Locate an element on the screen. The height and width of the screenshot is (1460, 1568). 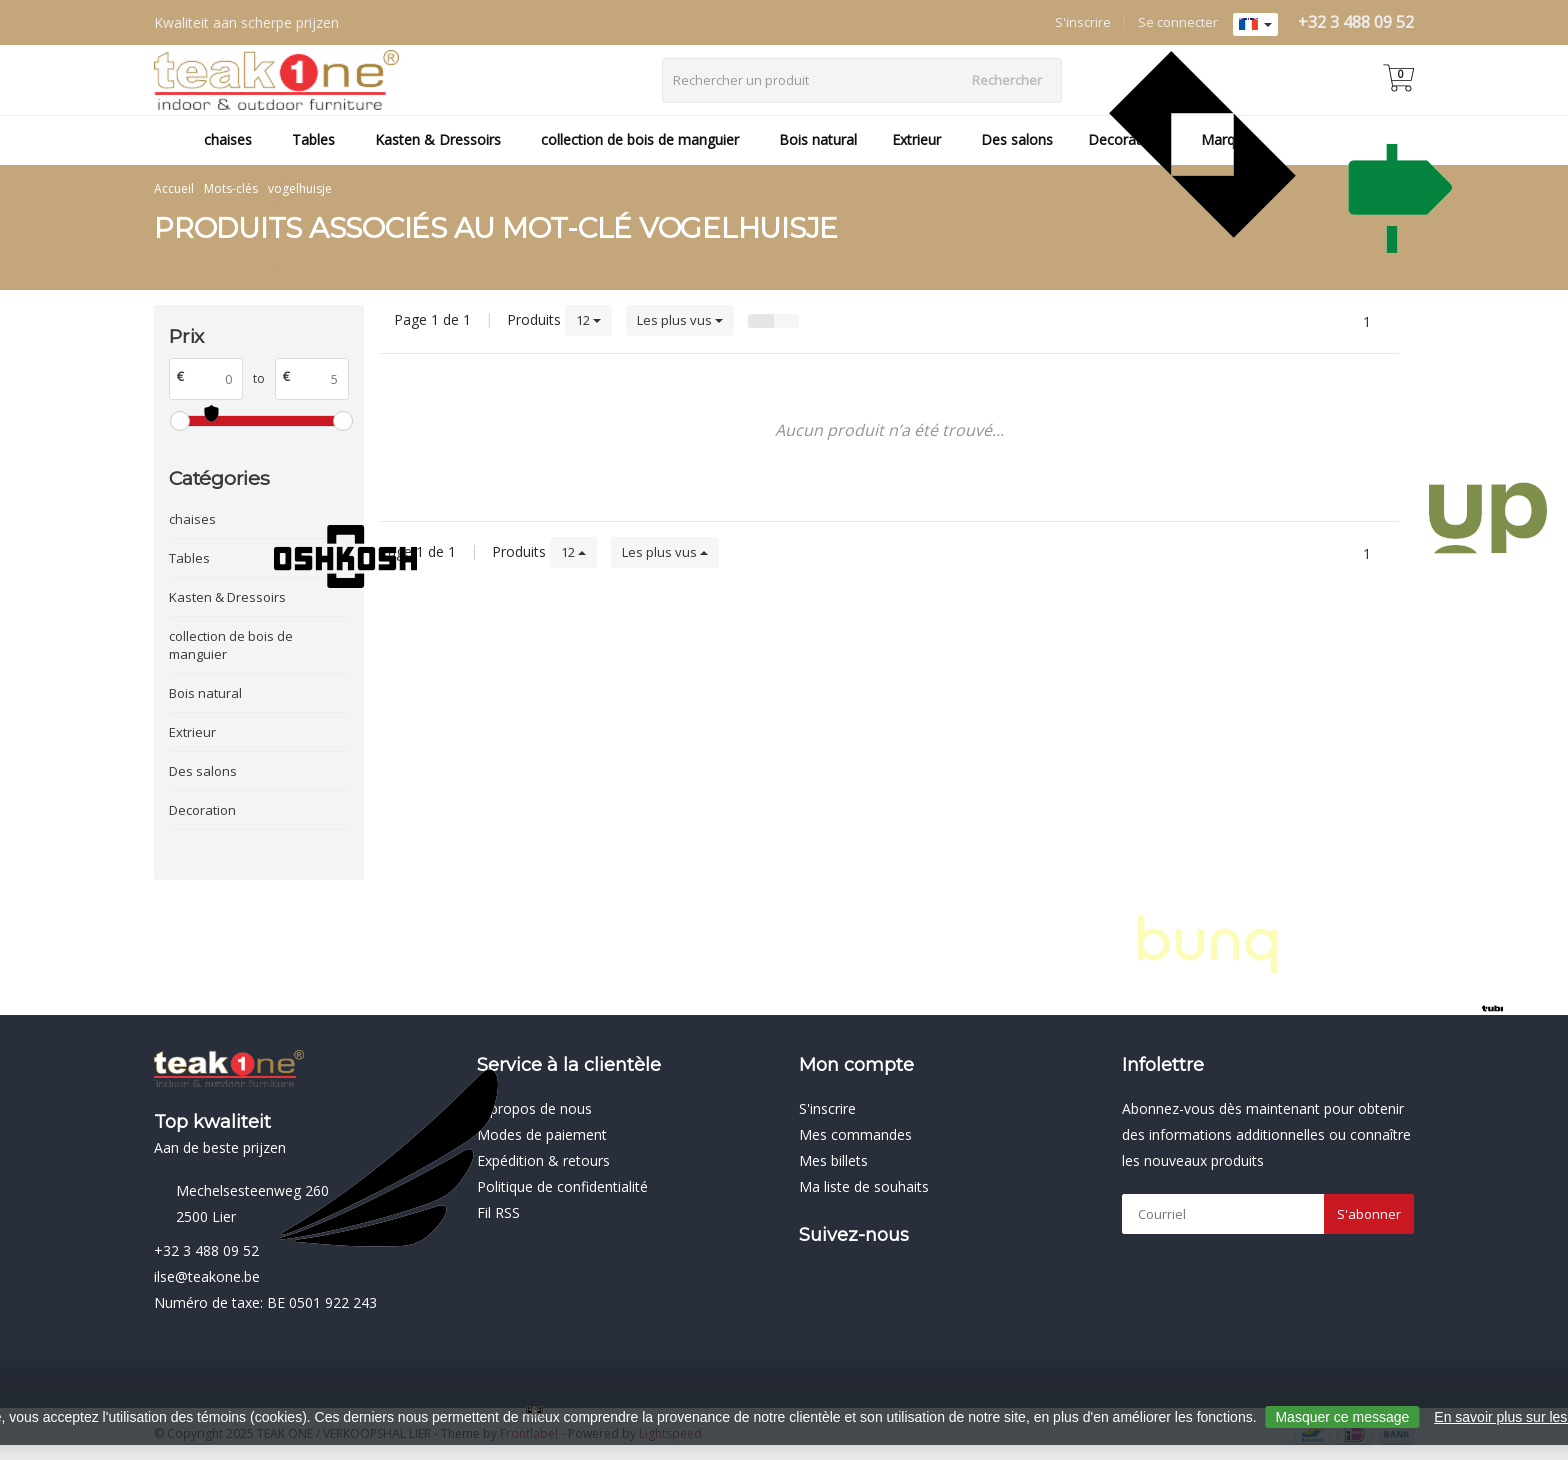
open the bunq banking app is located at coordinates (1207, 944).